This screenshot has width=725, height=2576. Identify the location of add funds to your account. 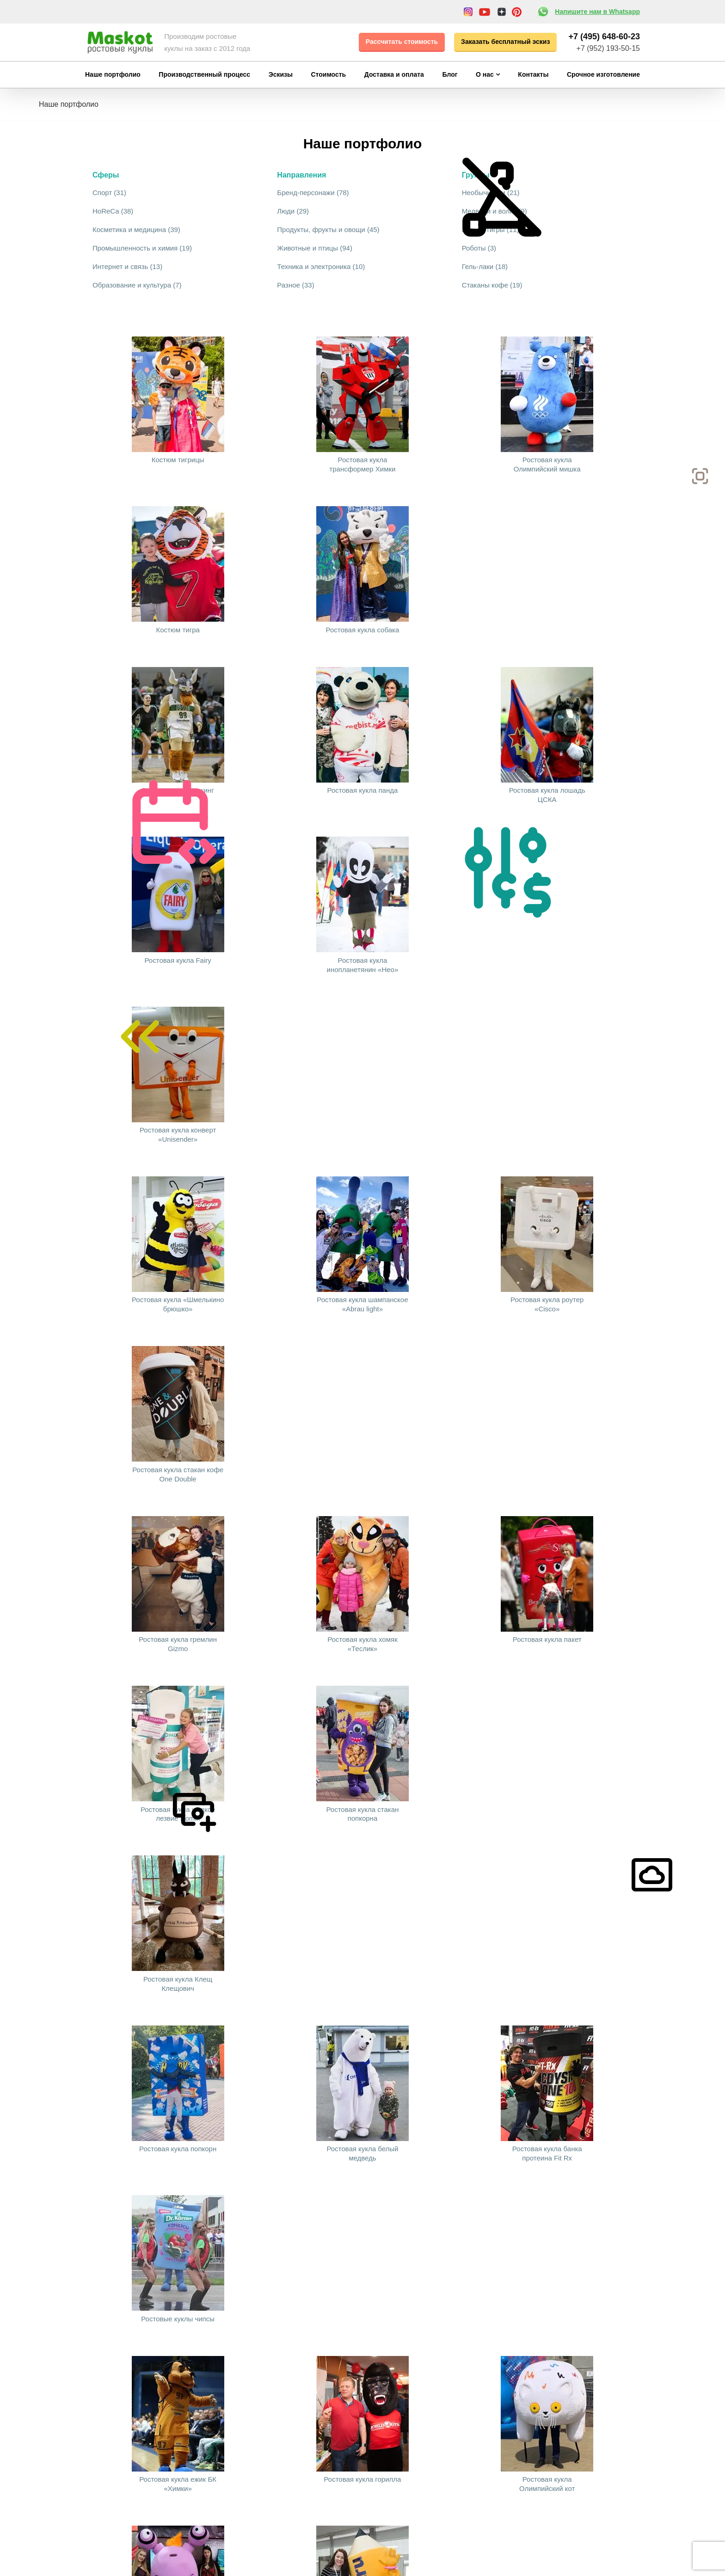
(193, 1809).